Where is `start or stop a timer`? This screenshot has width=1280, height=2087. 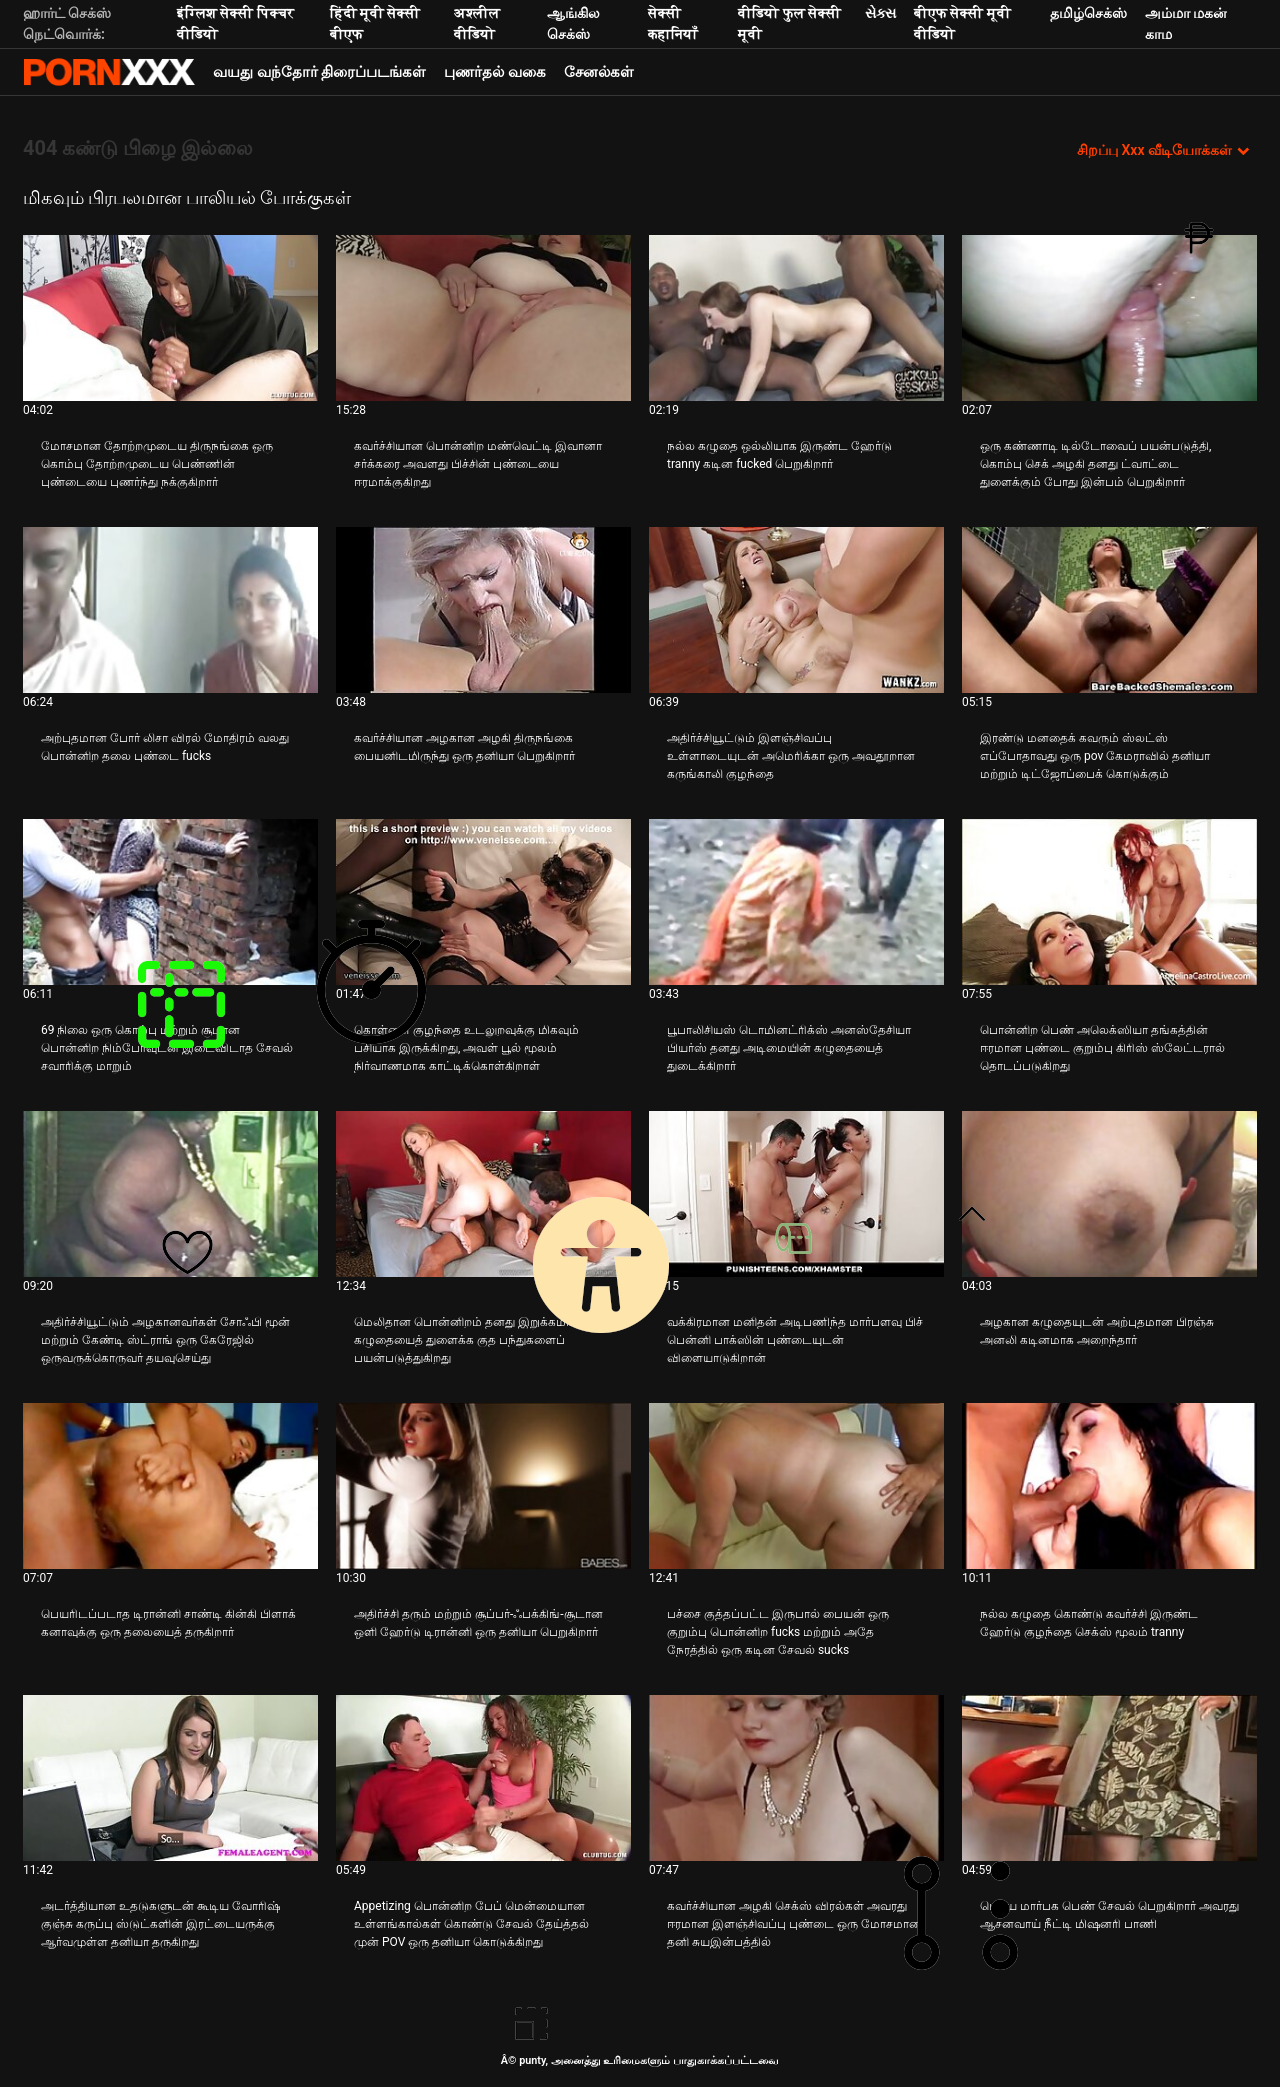
start or stop a timer is located at coordinates (371, 985).